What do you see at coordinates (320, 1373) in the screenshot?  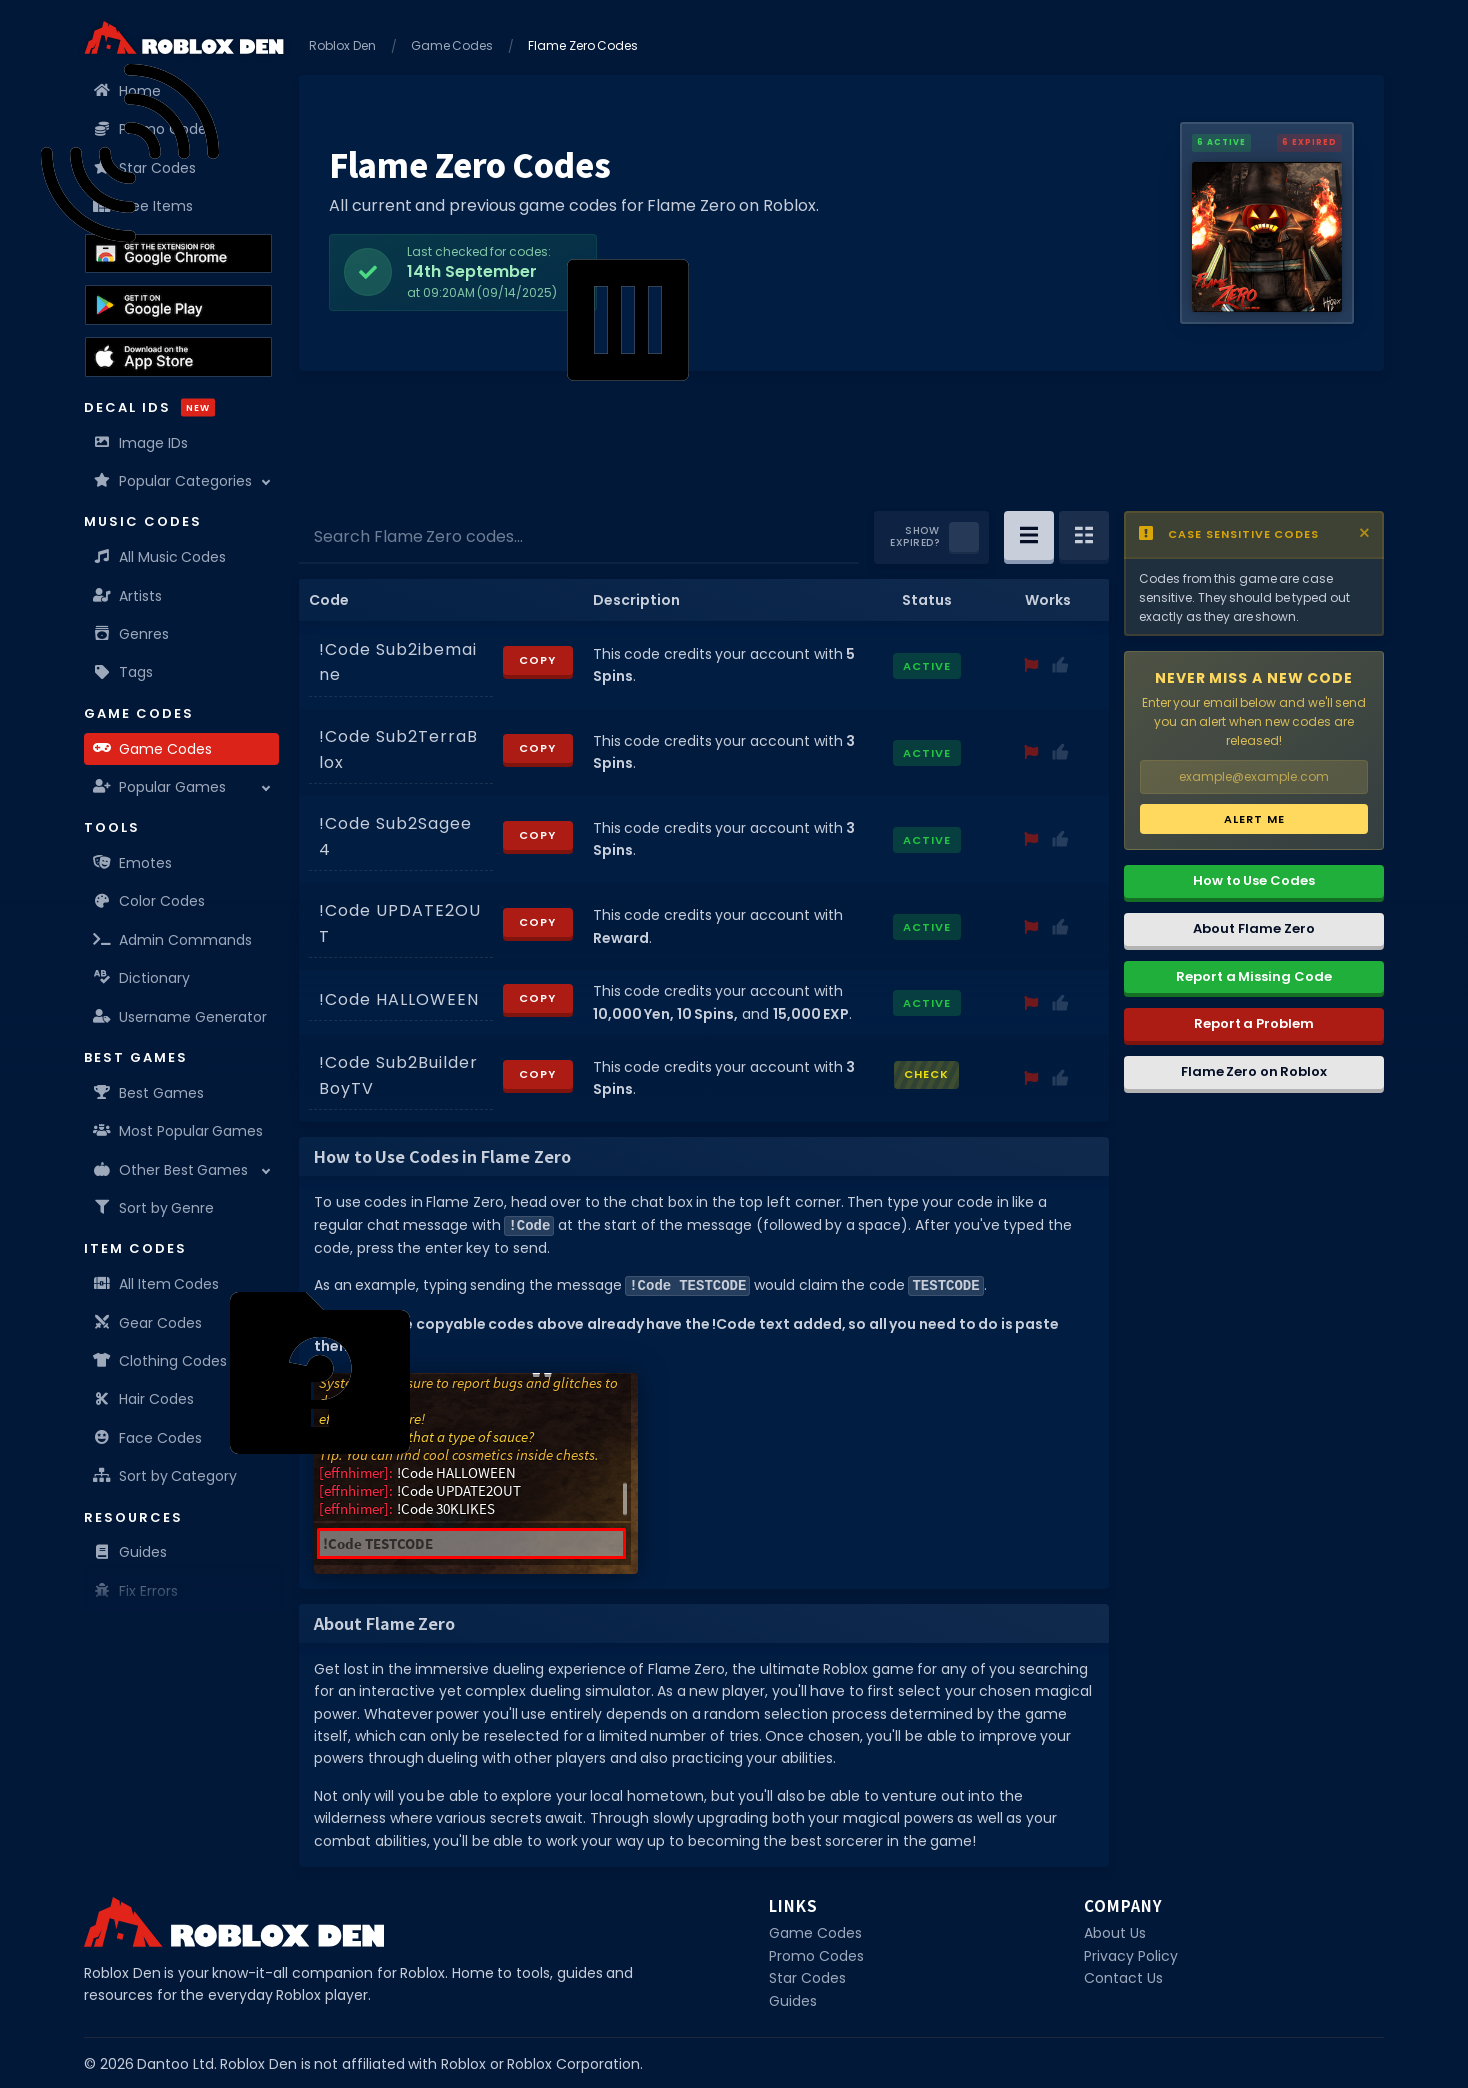 I see `folder with unknown or unrecognized contents` at bounding box center [320, 1373].